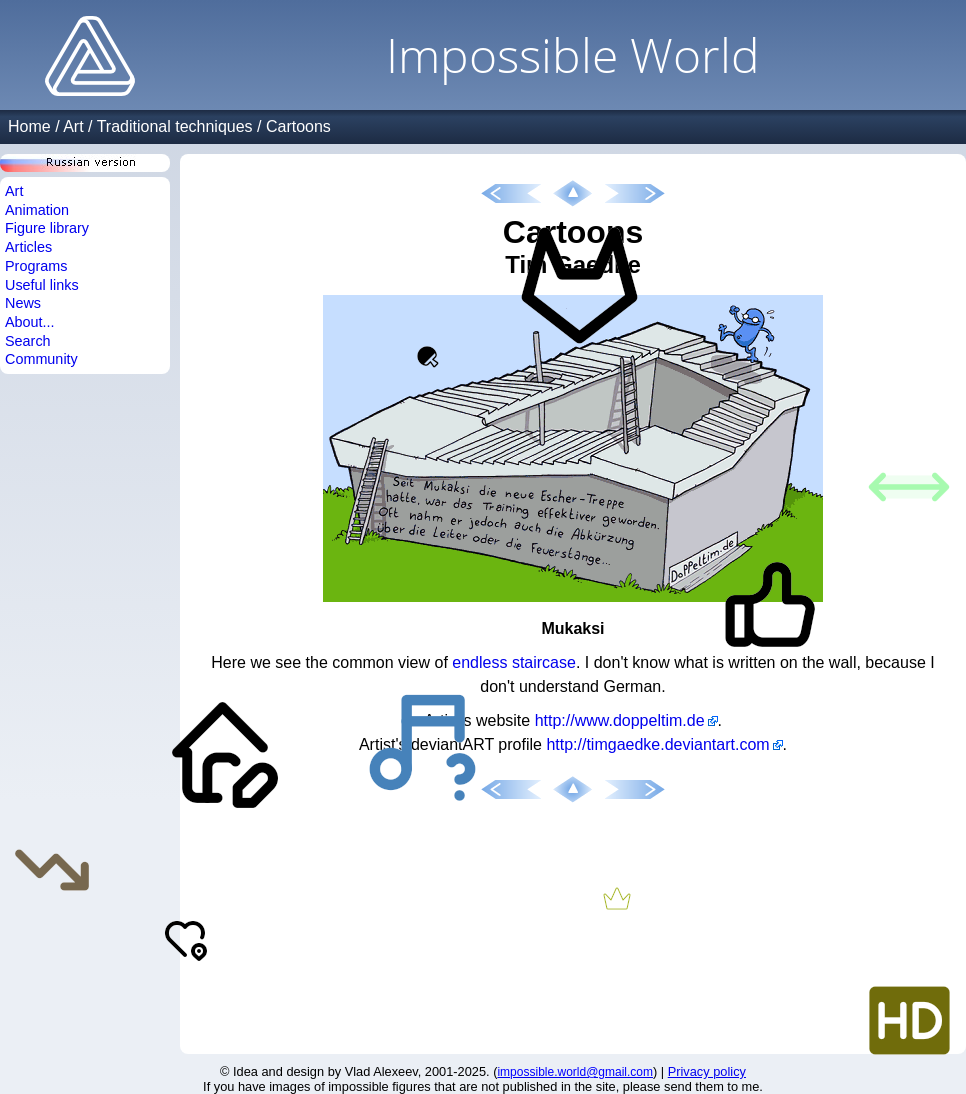 The height and width of the screenshot is (1094, 966). I want to click on access ping pong or table tennis game, so click(427, 356).